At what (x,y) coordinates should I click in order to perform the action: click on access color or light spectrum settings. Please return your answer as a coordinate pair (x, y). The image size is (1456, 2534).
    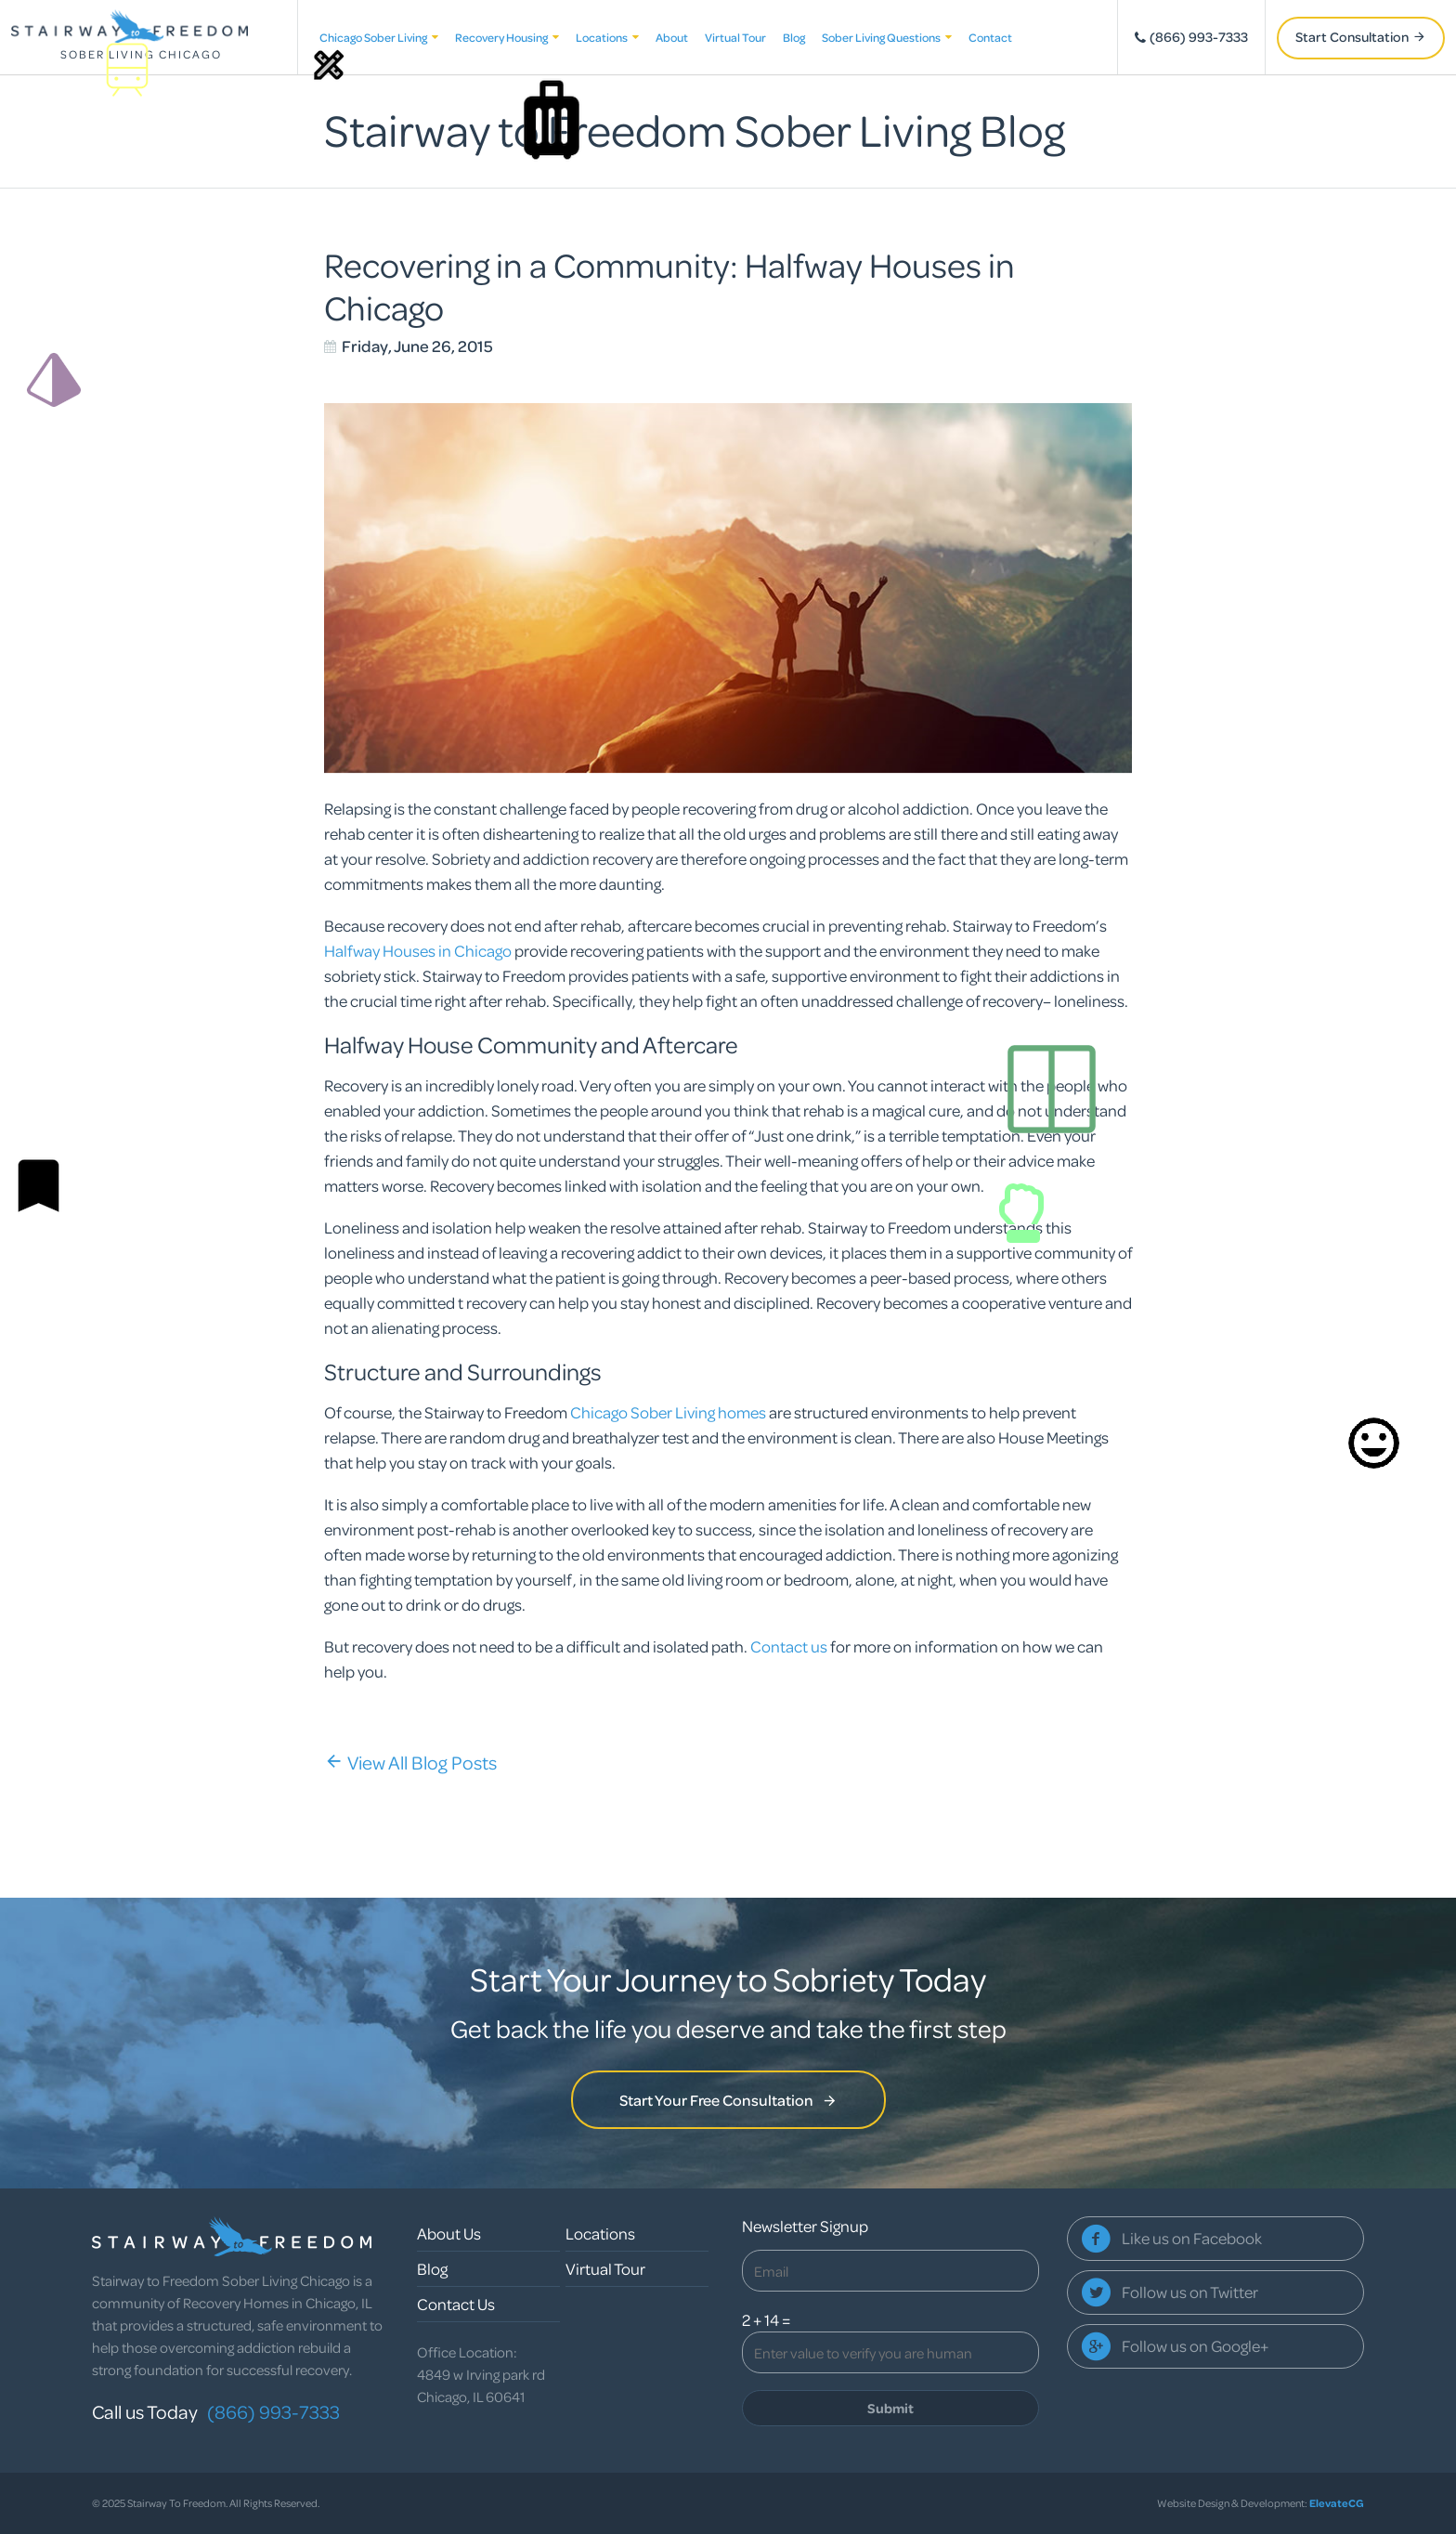
    Looking at the image, I should click on (54, 380).